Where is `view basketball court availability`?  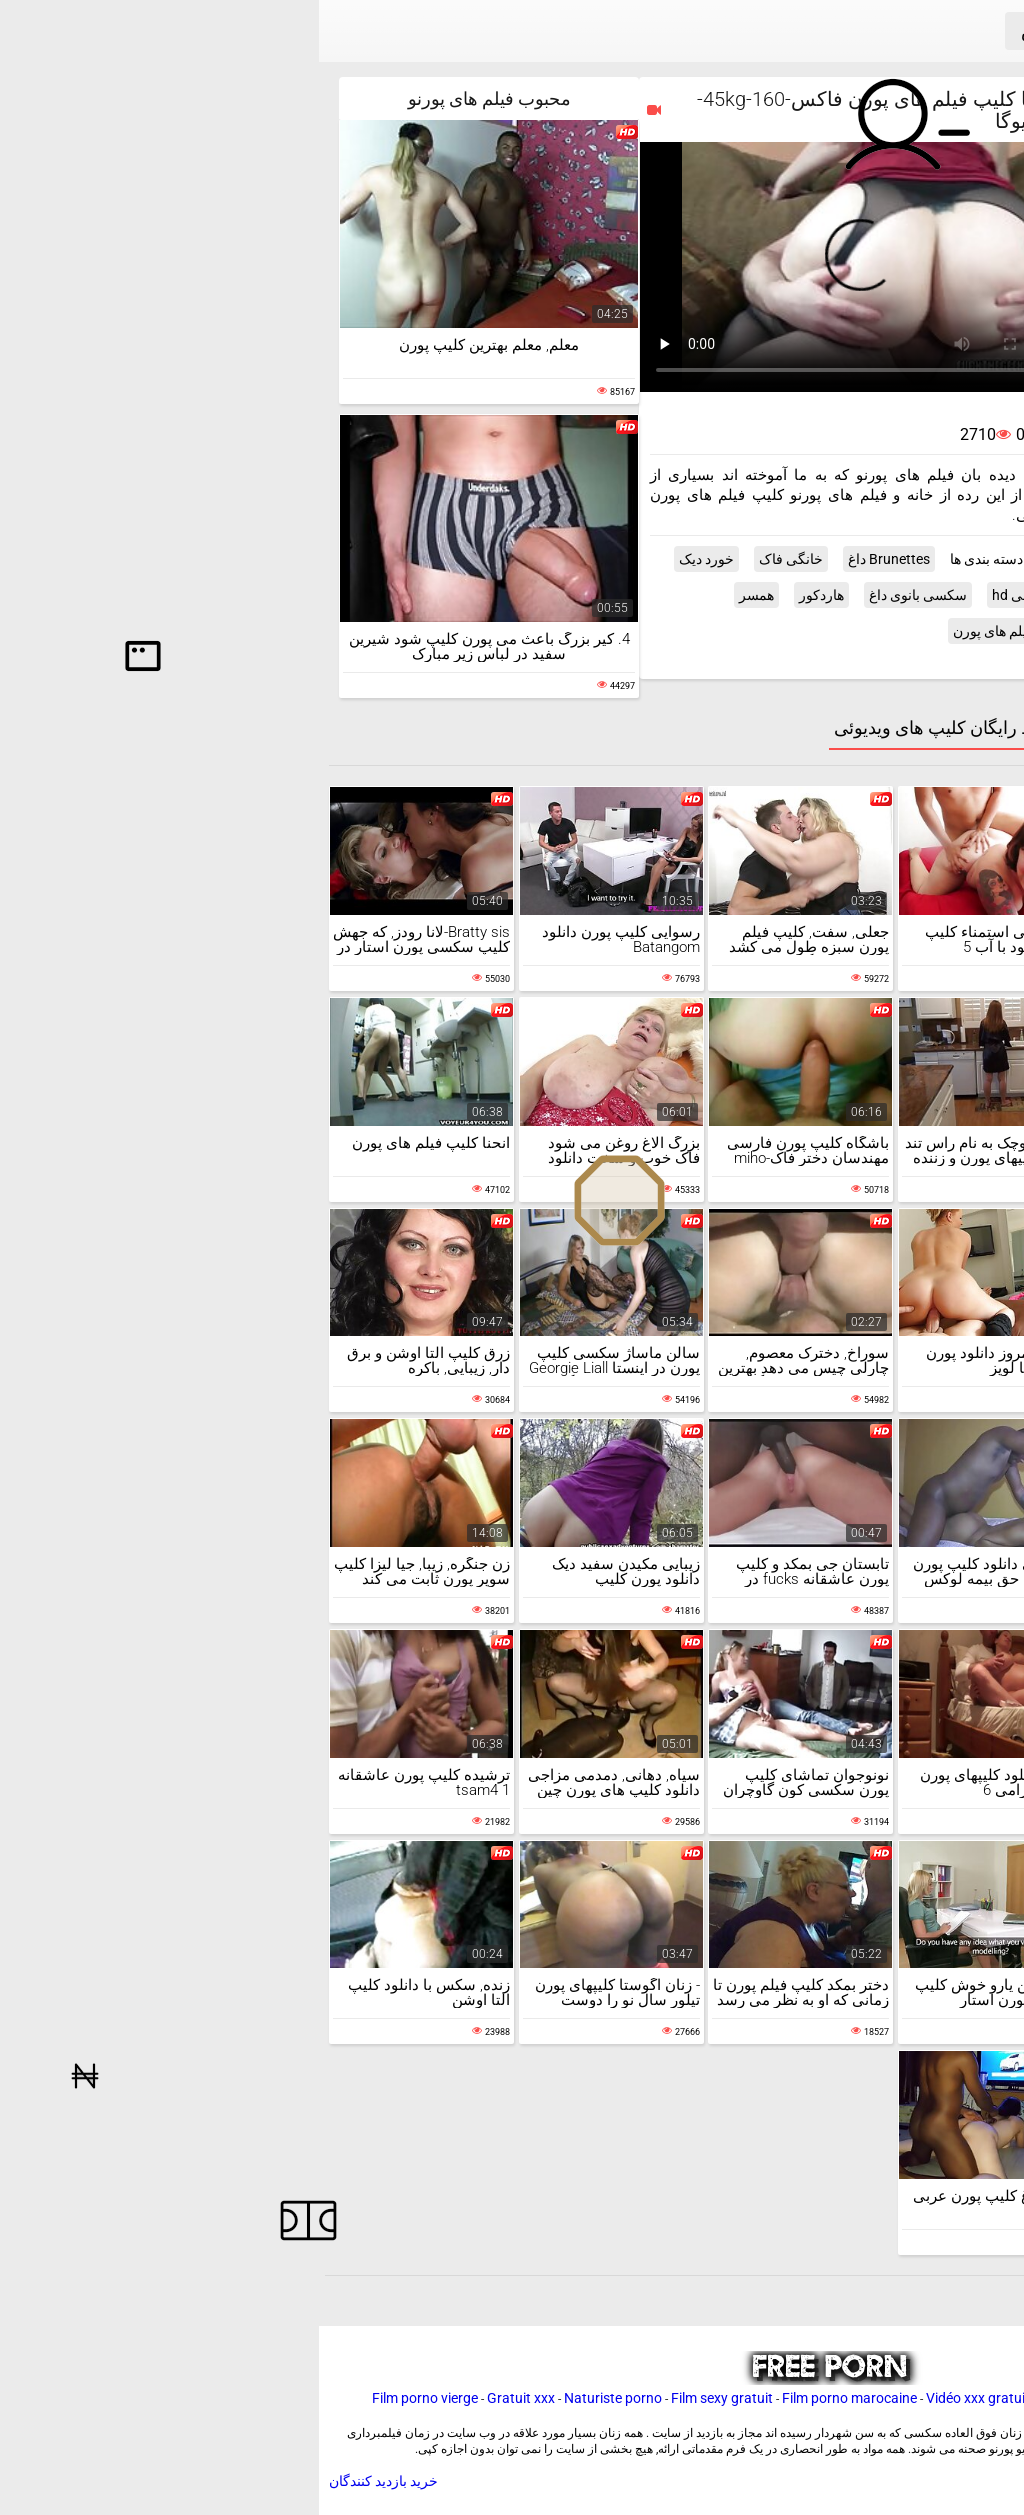 view basketball court availability is located at coordinates (308, 2220).